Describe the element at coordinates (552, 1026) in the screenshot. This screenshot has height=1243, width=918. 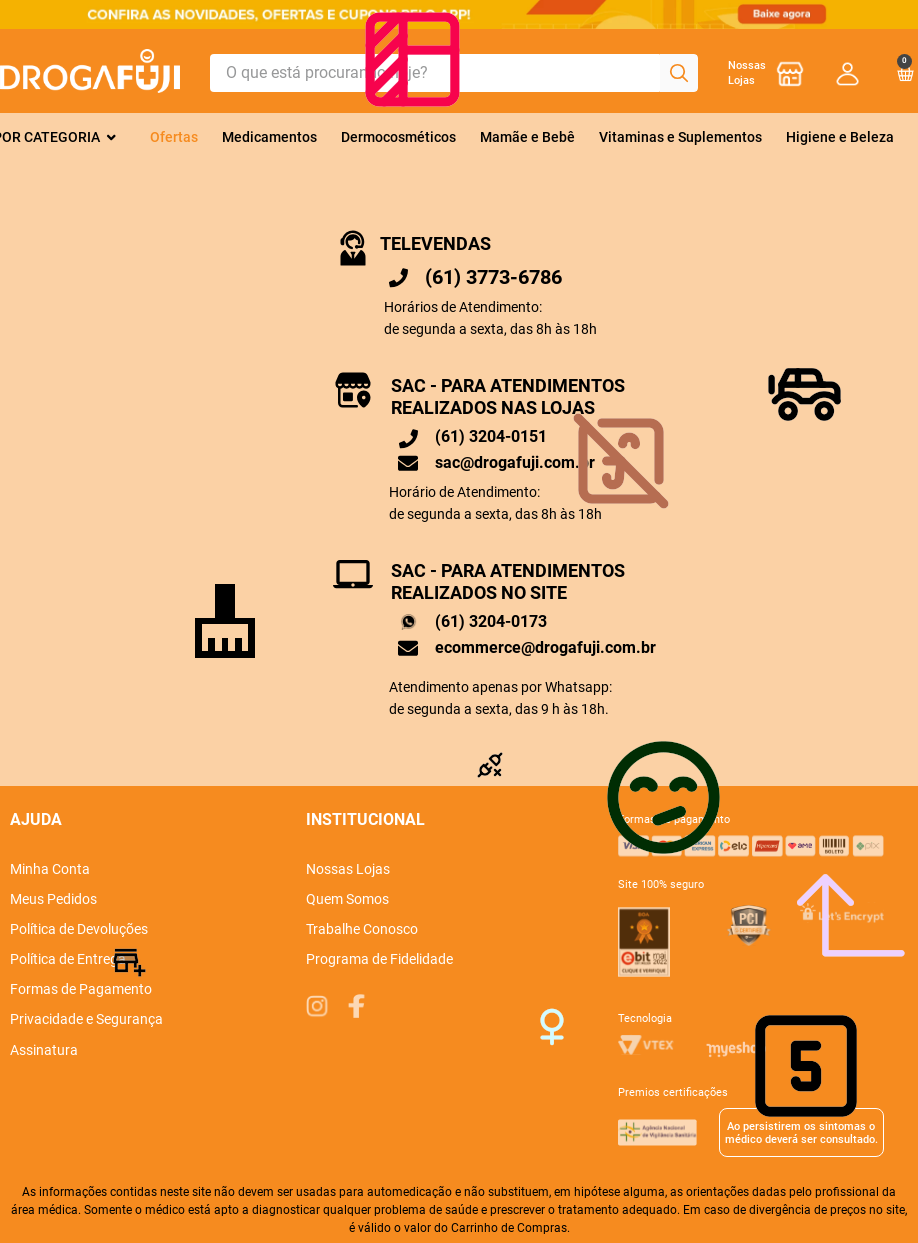
I see `select femme gender identity` at that location.